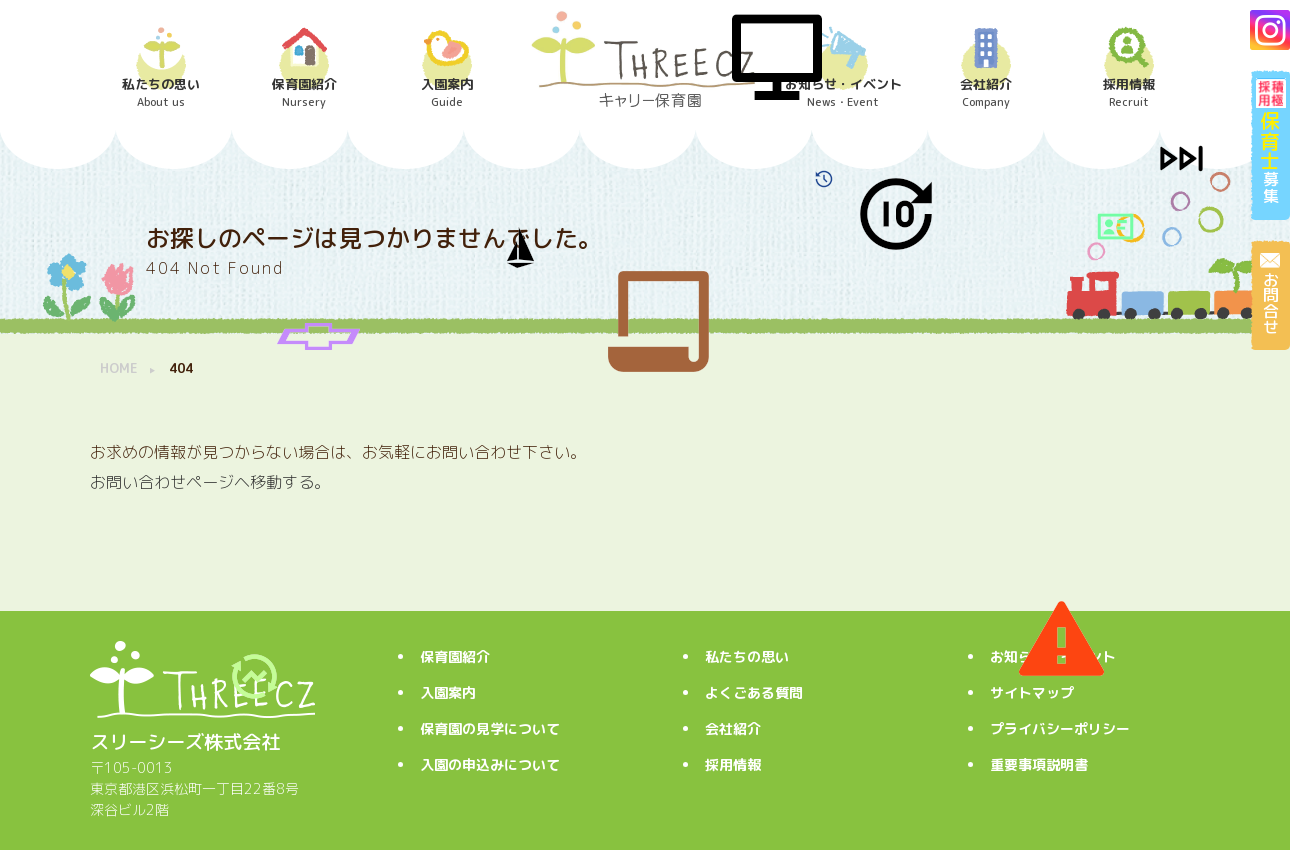 The image size is (1290, 850). What do you see at coordinates (520, 247) in the screenshot?
I see `istio service mesh logo` at bounding box center [520, 247].